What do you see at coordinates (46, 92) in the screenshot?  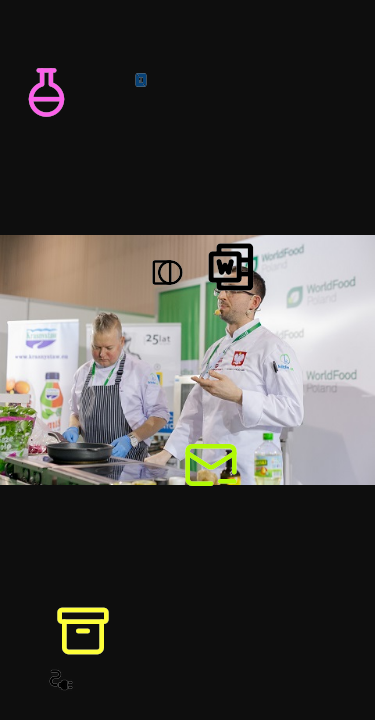 I see `access science or laboratory features` at bounding box center [46, 92].